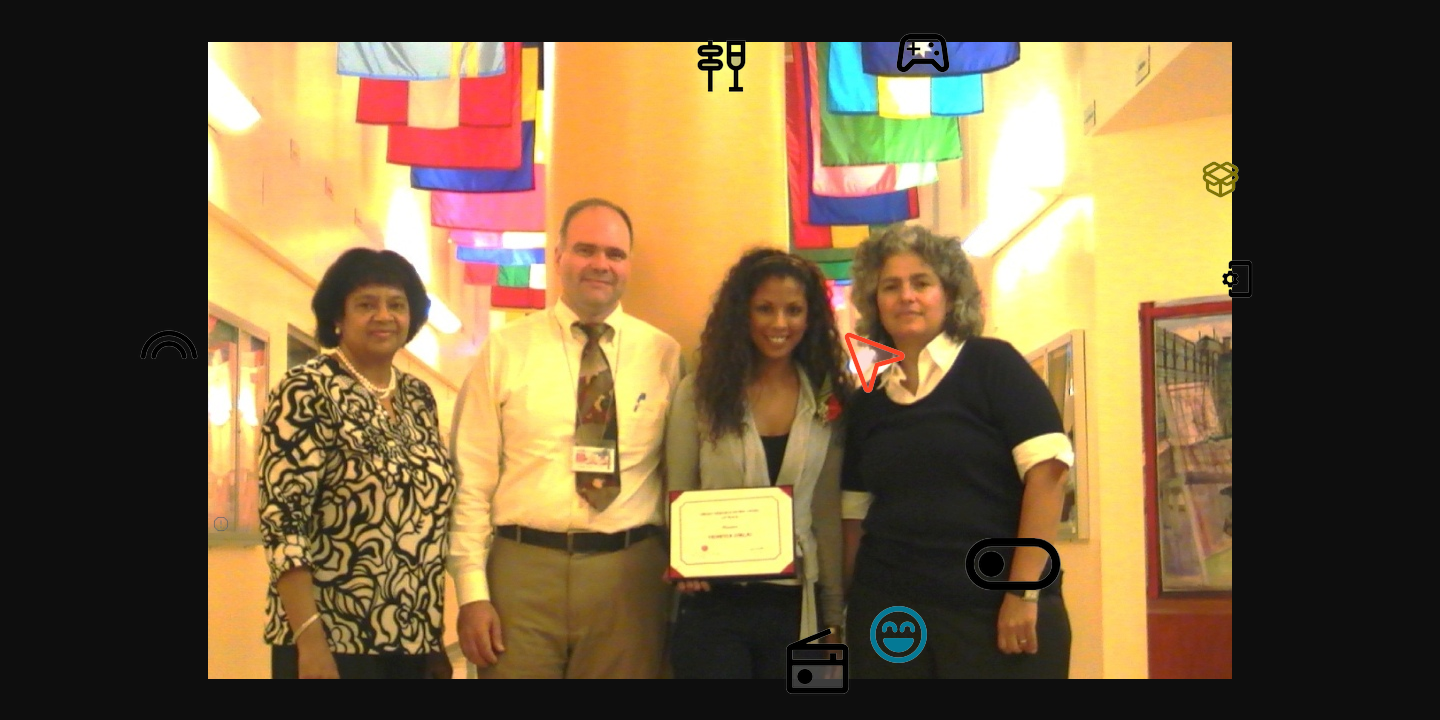  Describe the element at coordinates (1013, 564) in the screenshot. I see `toggle switch in off position` at that location.